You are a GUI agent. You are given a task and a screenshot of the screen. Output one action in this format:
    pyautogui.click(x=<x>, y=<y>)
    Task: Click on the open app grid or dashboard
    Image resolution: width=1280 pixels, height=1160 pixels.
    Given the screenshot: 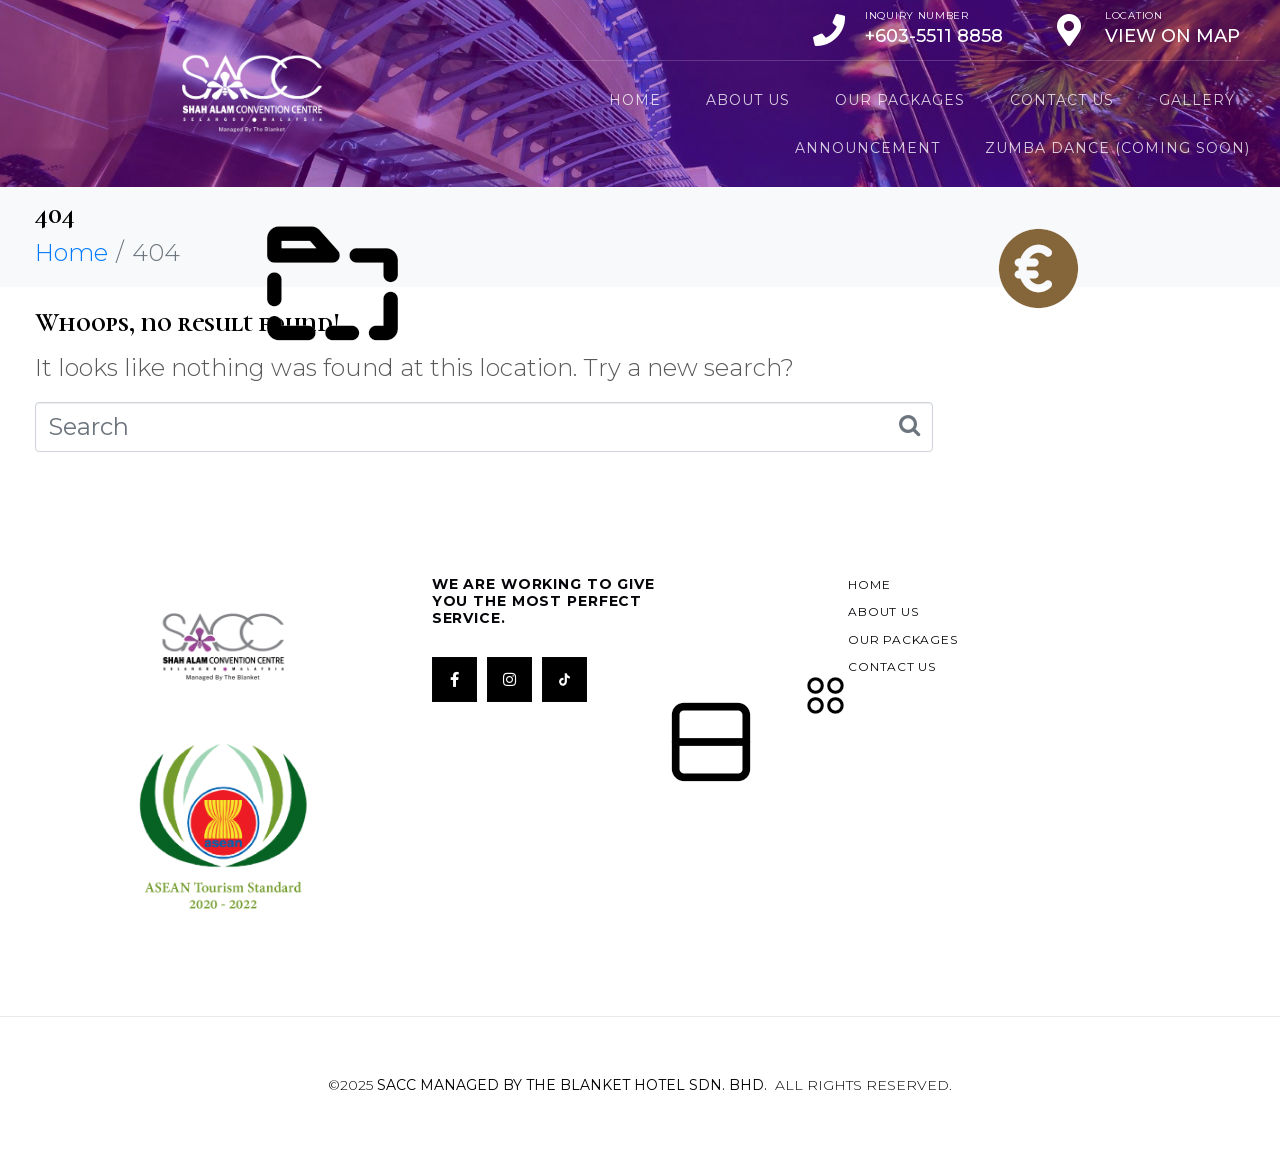 What is the action you would take?
    pyautogui.click(x=825, y=695)
    